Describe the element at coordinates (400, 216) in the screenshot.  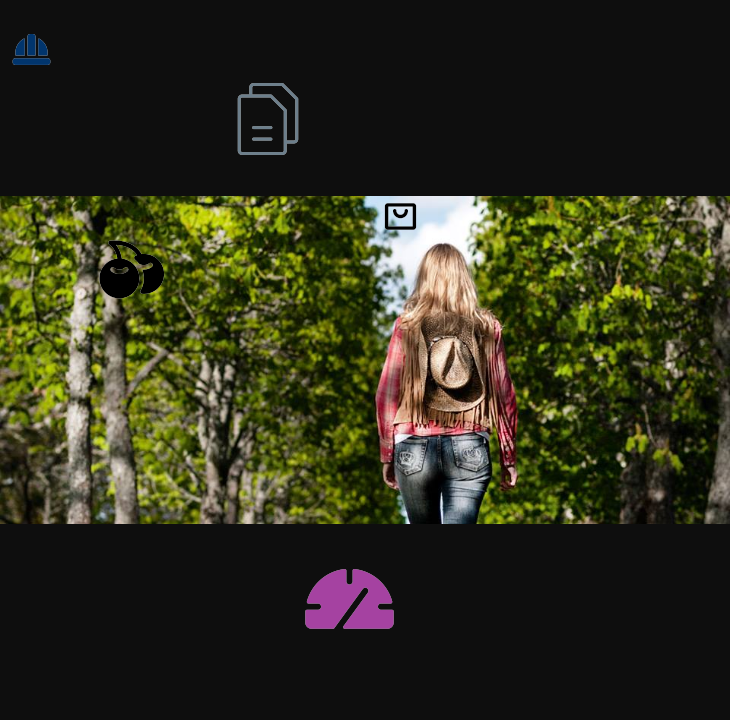
I see `view your shopping bag` at that location.